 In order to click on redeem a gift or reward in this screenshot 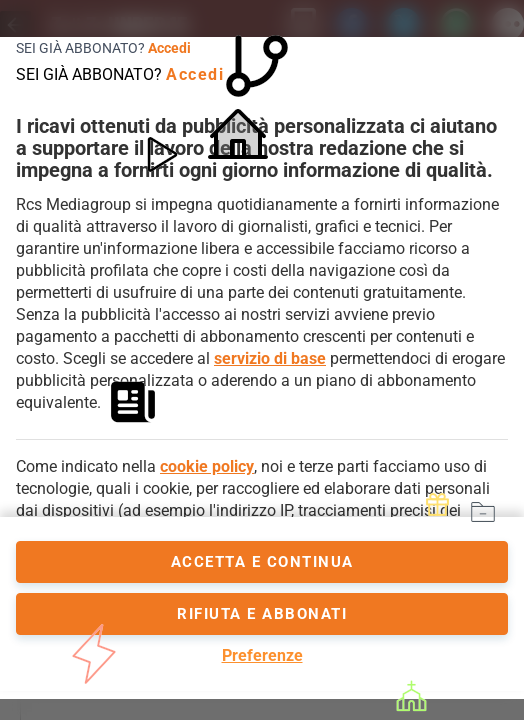, I will do `click(437, 504)`.